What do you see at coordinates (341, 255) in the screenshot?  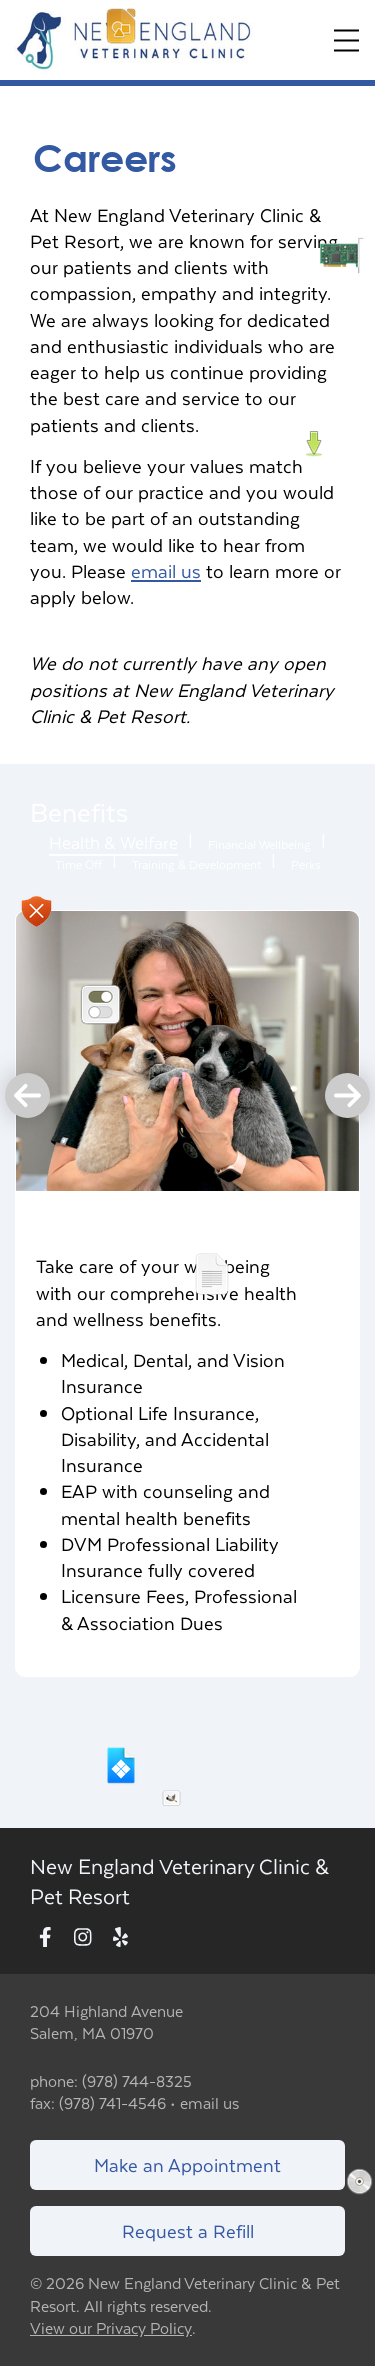 I see `view motherboard or hardware information` at bounding box center [341, 255].